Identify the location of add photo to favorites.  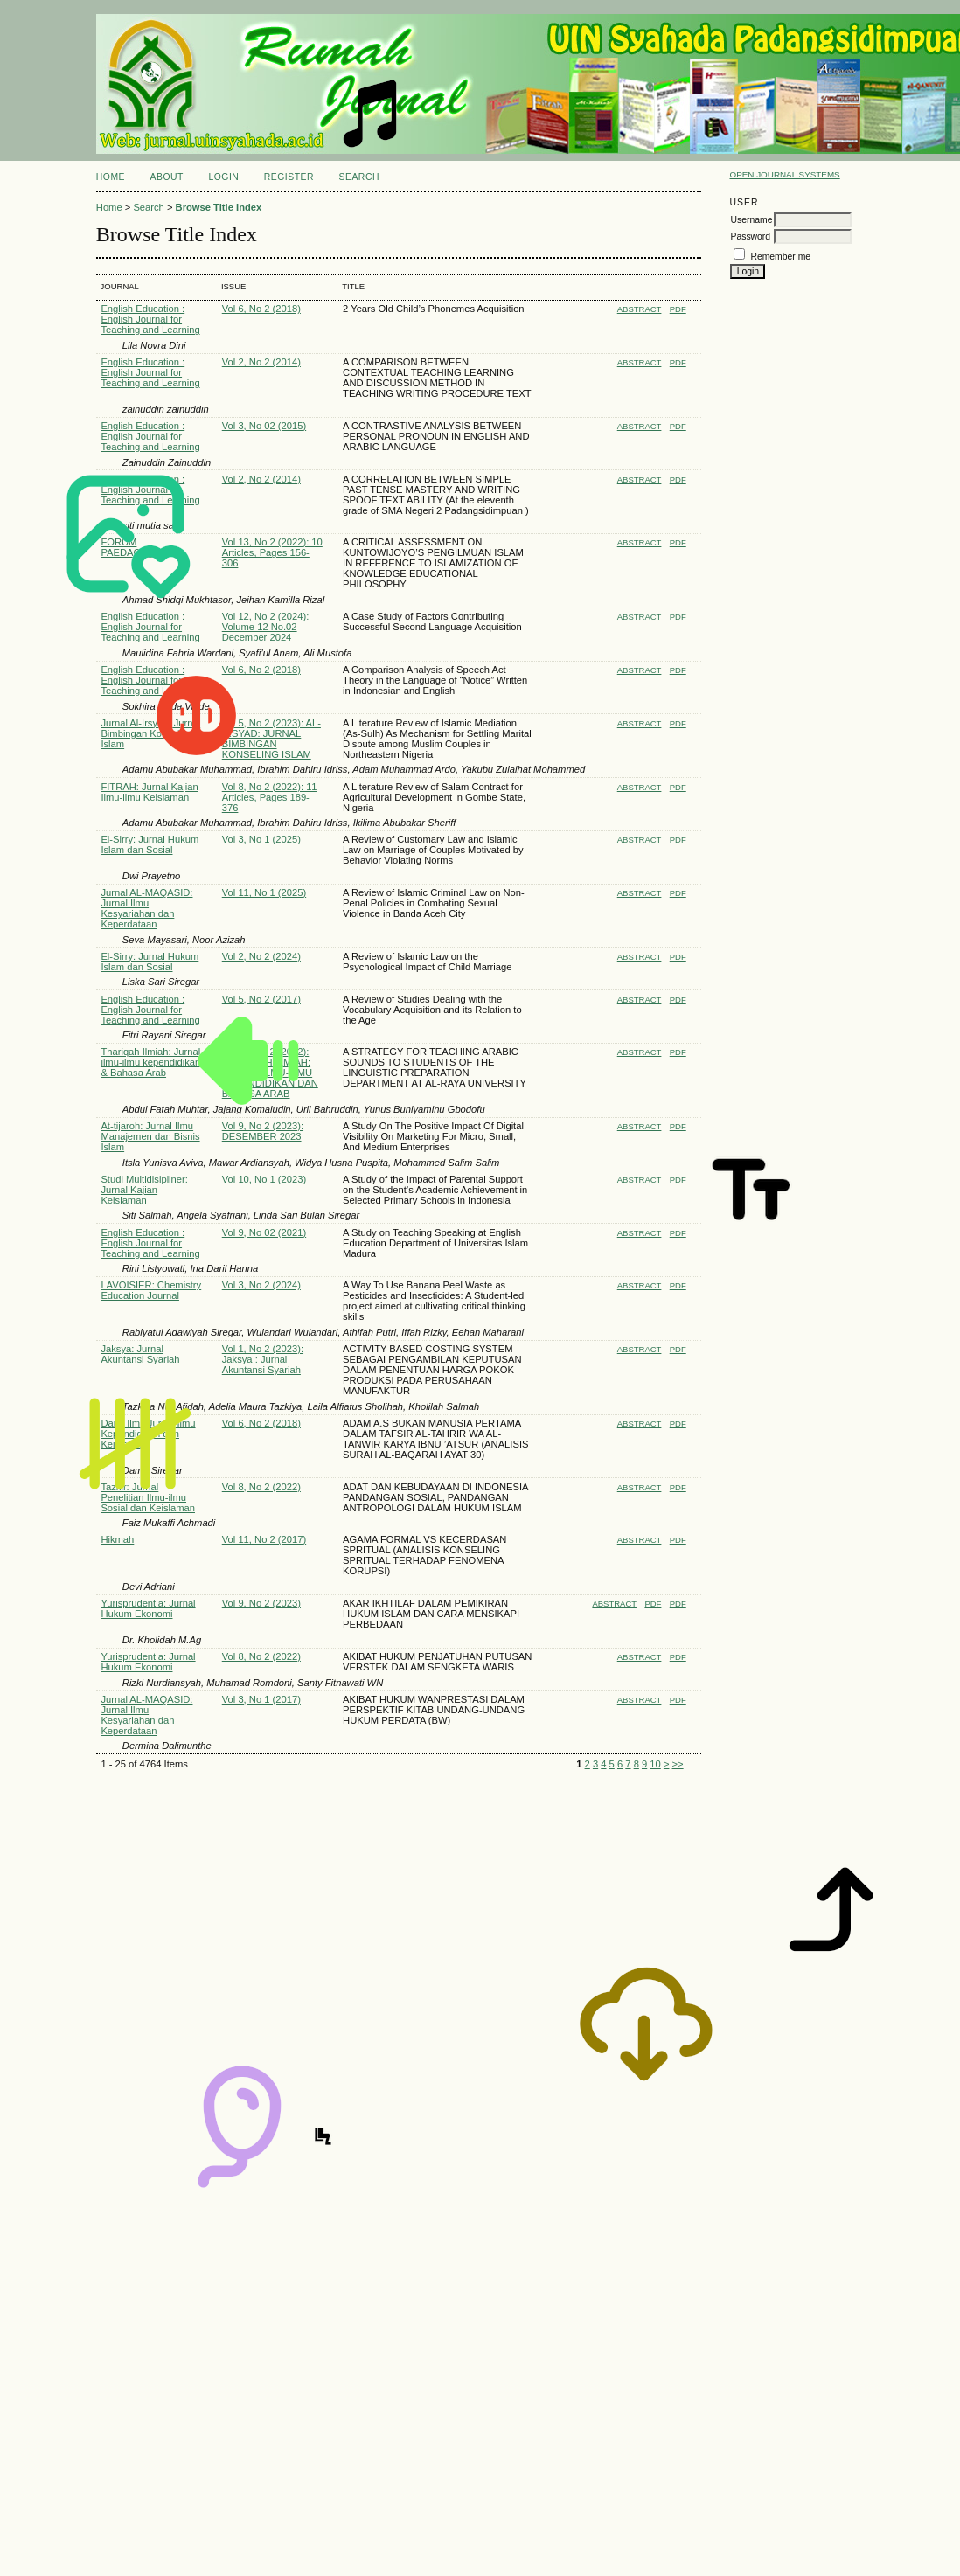
(125, 533).